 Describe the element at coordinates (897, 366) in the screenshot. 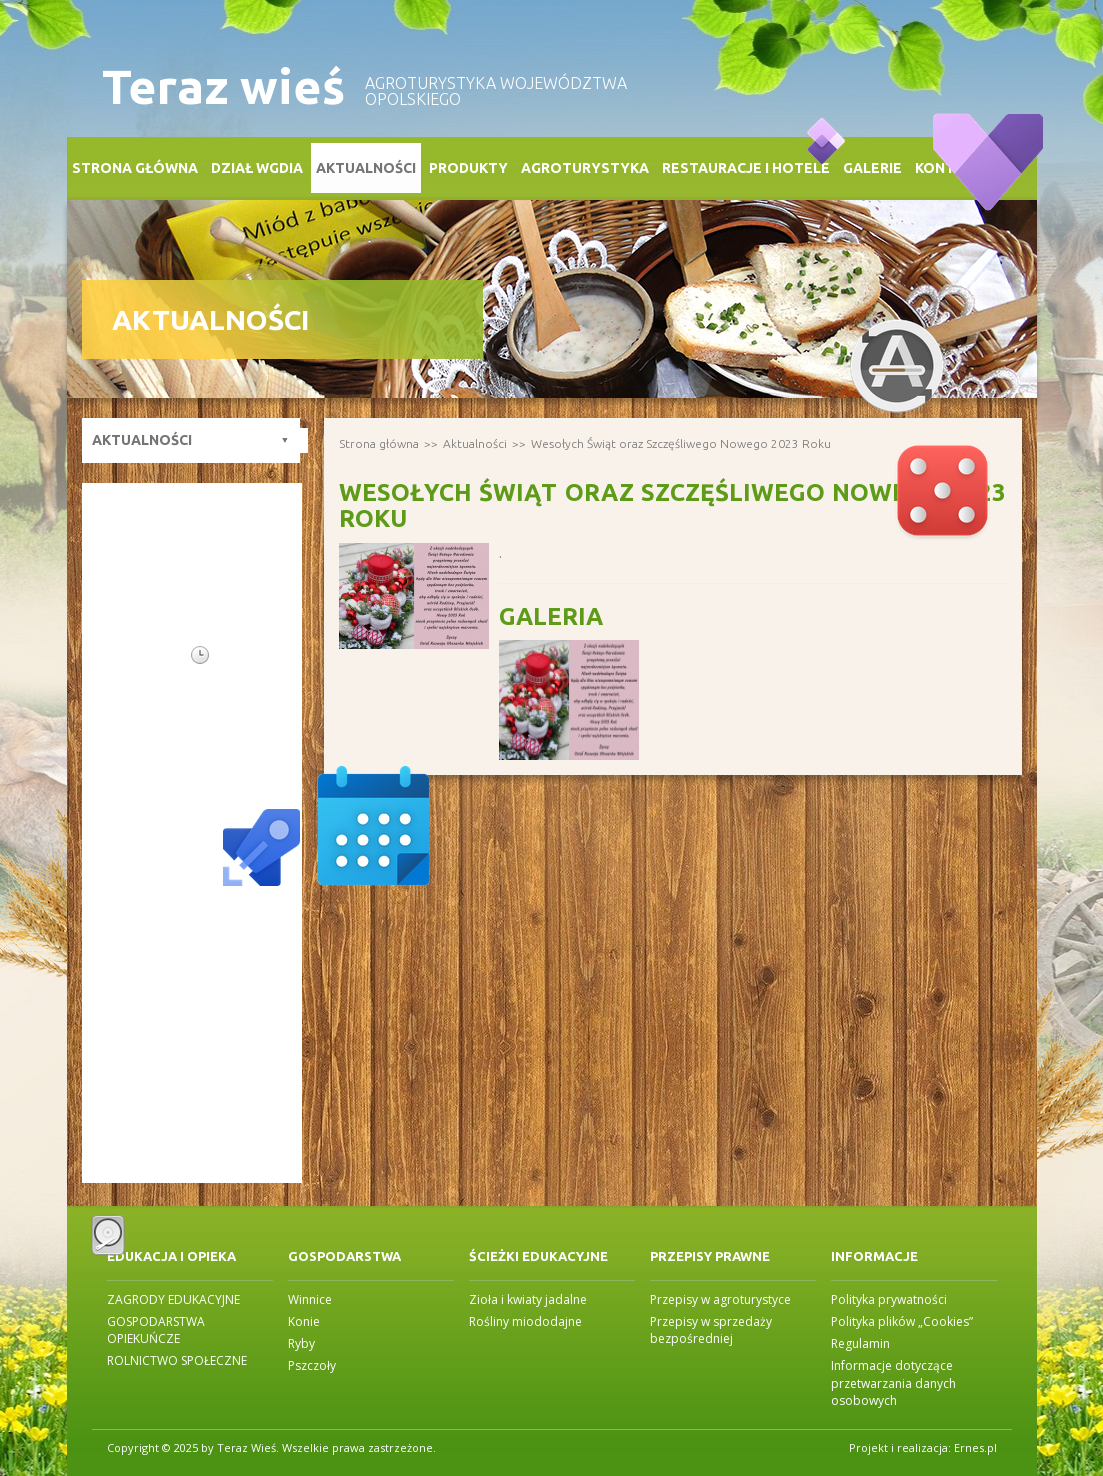

I see `open the software update manager` at that location.